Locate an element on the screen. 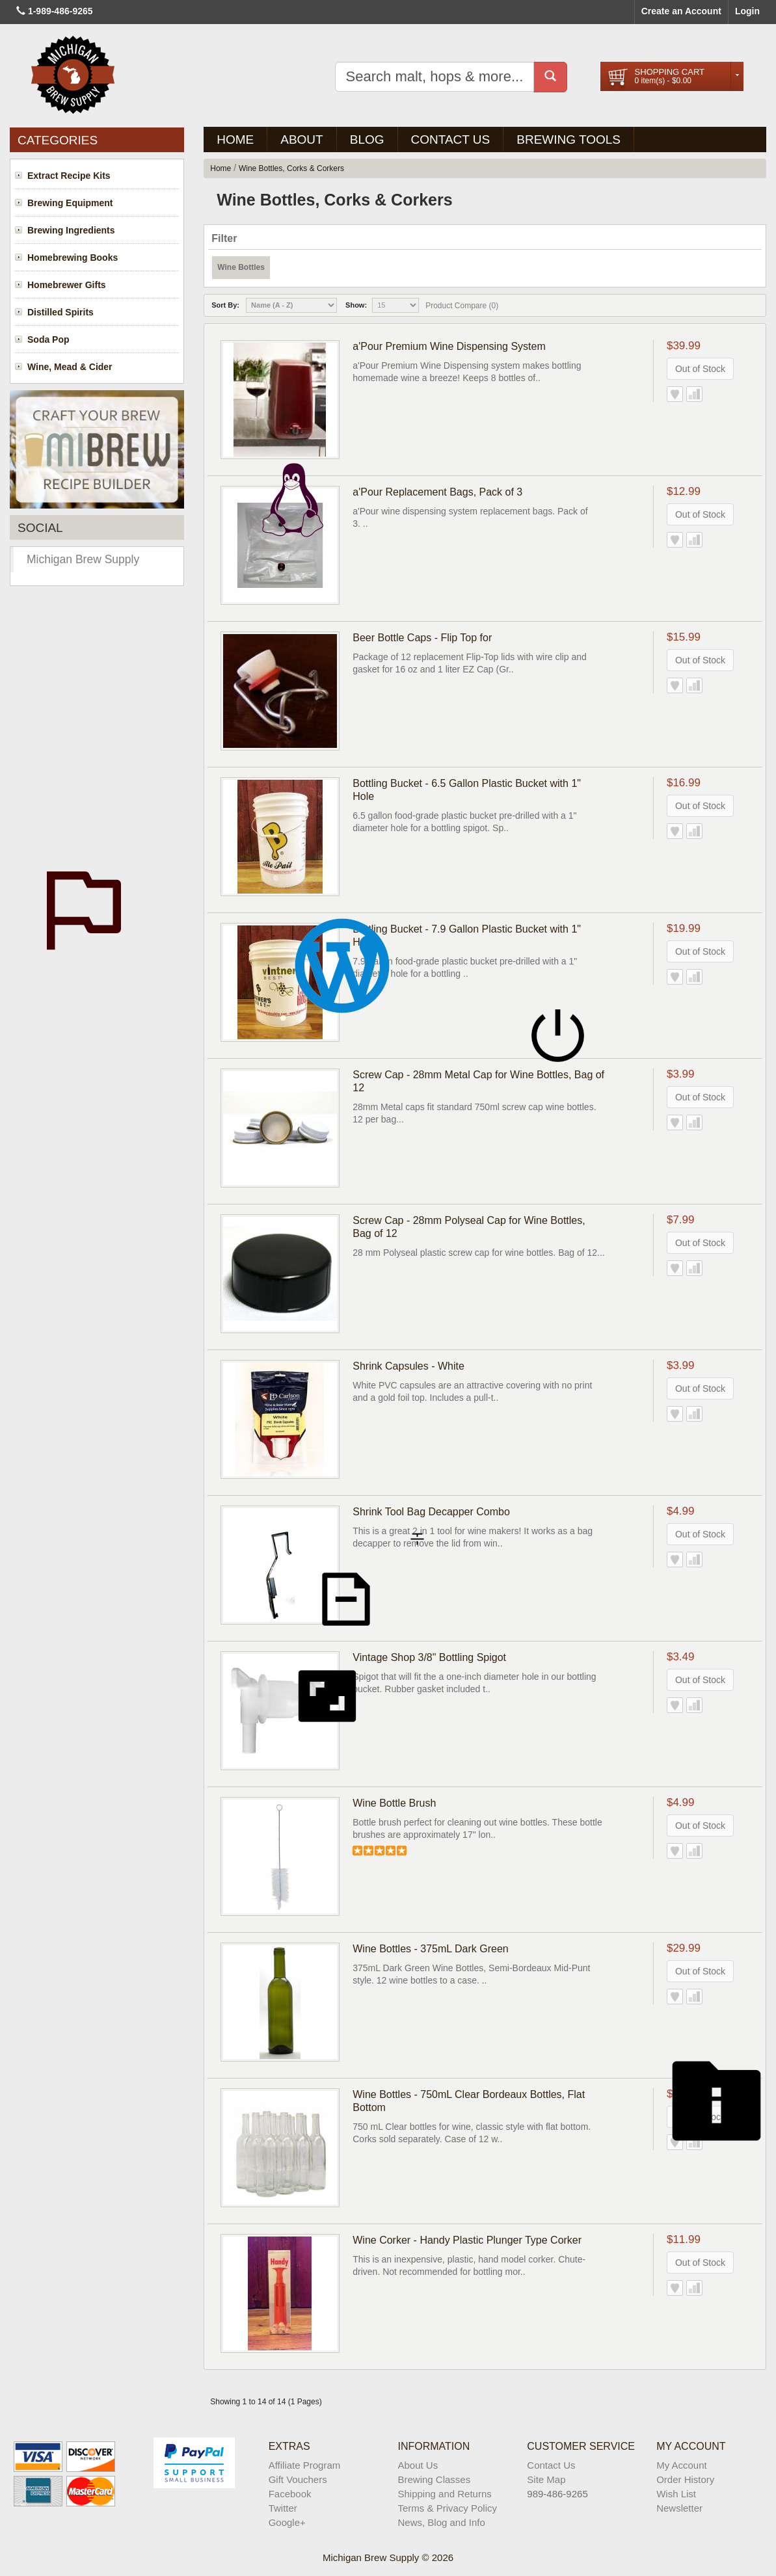 This screenshot has width=776, height=2576. power off or shut down the device is located at coordinates (557, 1035).